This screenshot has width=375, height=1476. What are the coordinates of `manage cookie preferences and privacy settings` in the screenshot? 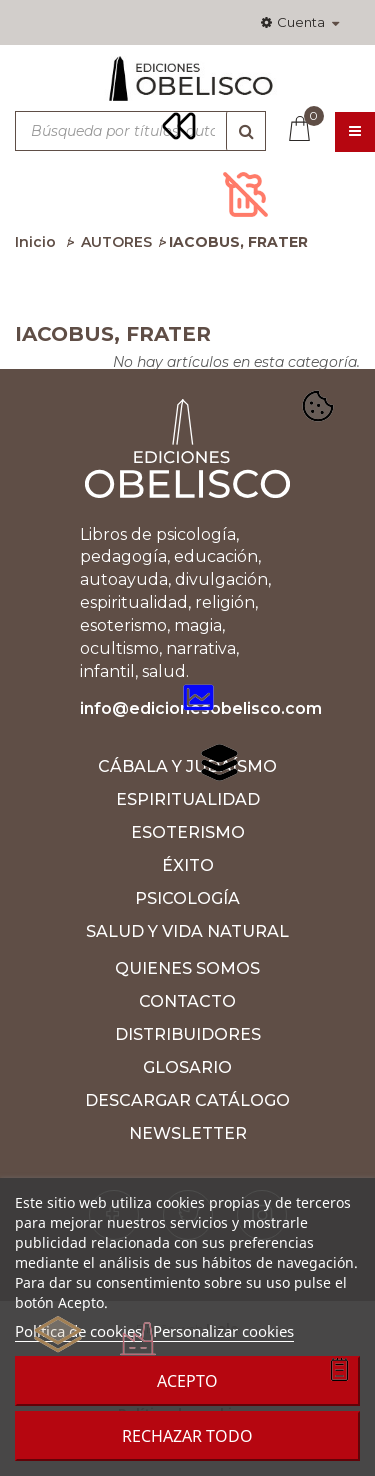 It's located at (318, 406).